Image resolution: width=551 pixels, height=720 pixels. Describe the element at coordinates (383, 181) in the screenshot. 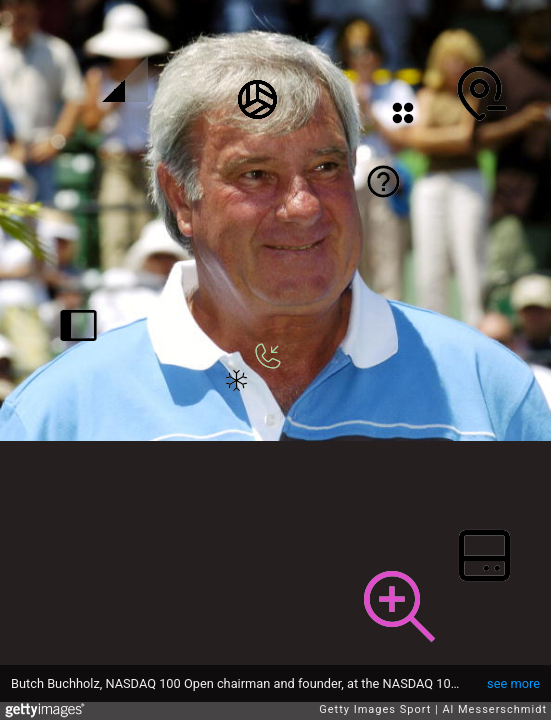

I see `access help or support options` at that location.